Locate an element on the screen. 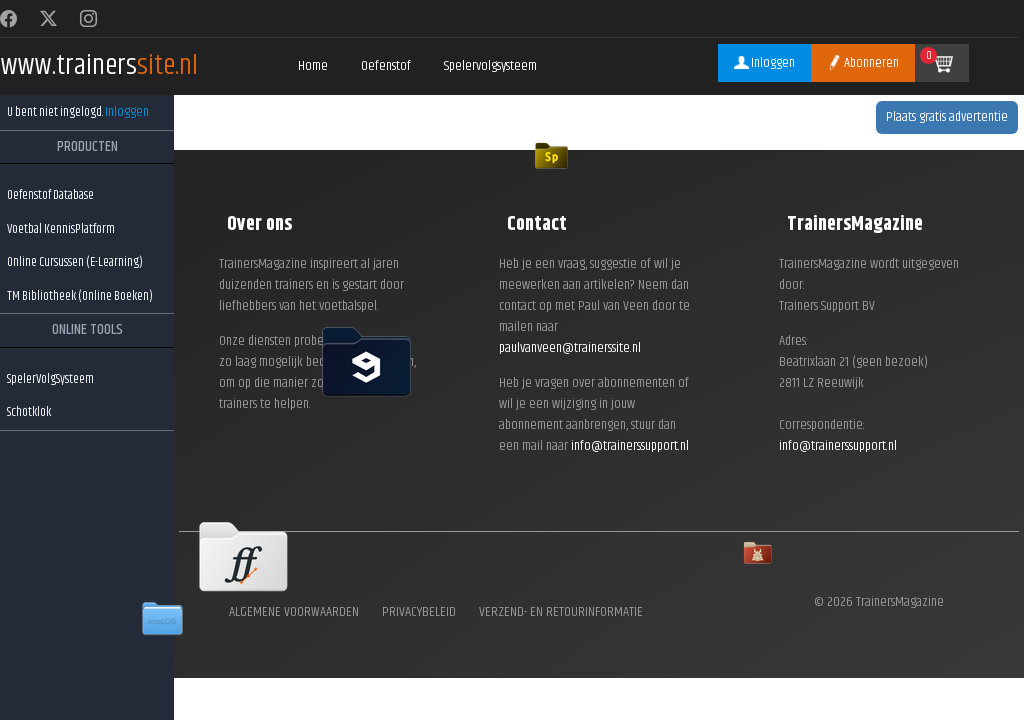  folder for storing historical Japanese or shogun-themed content is located at coordinates (757, 553).